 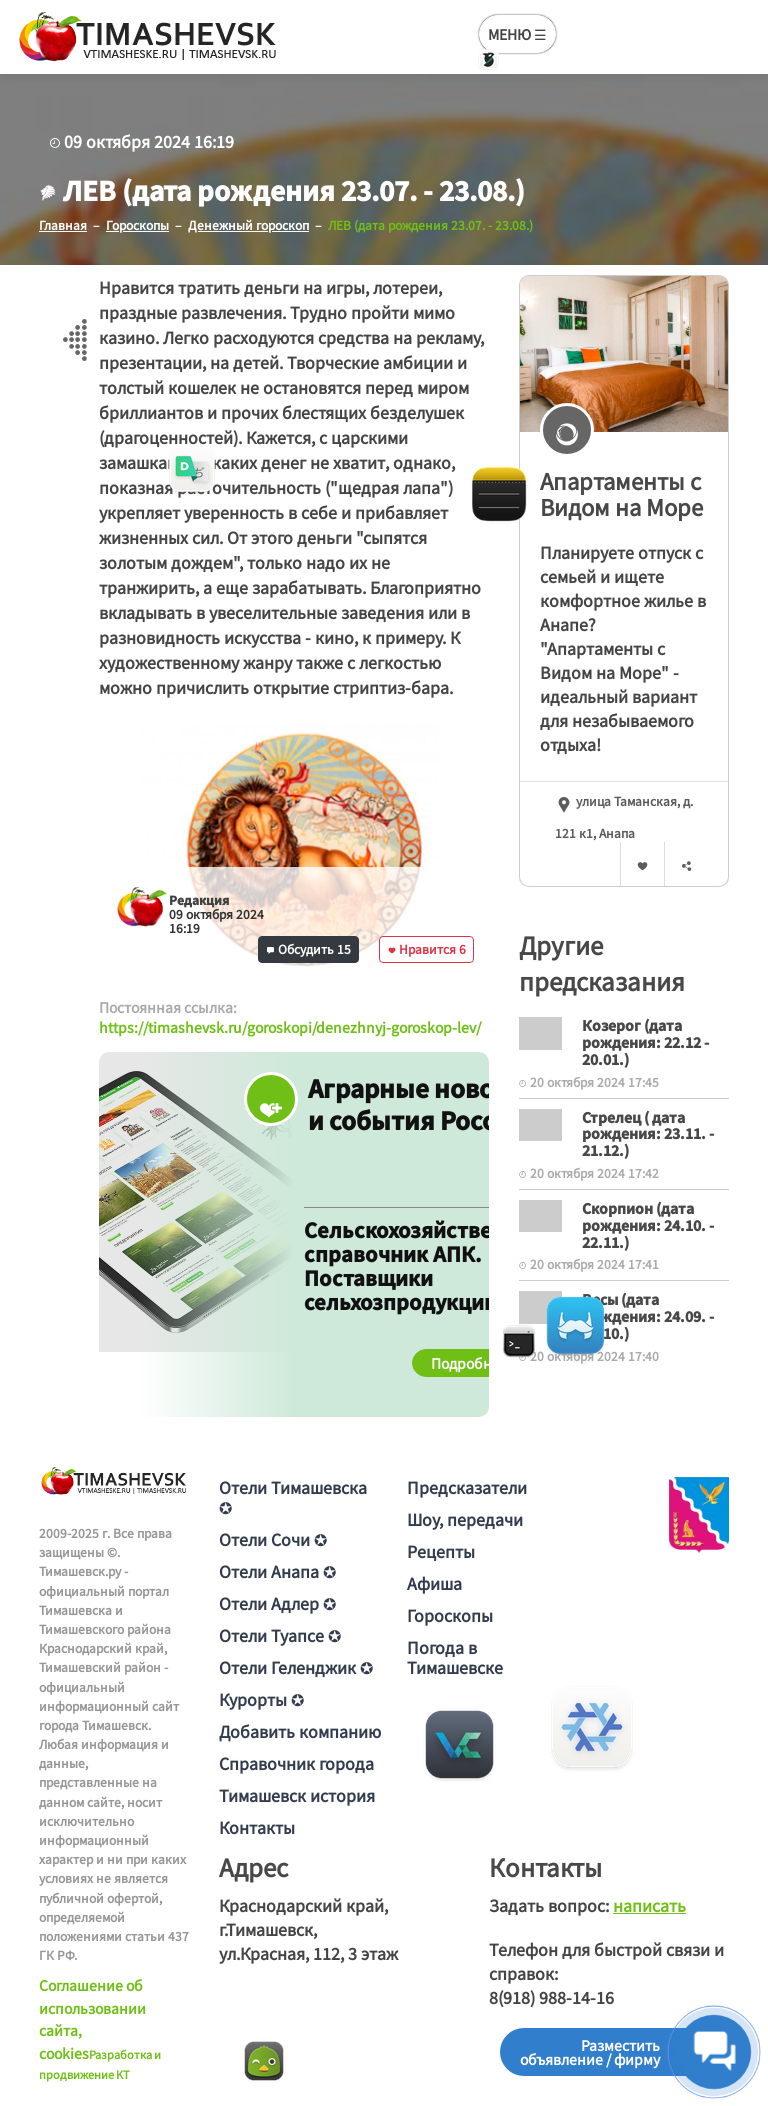 I want to click on open yakuake drop-down terminal, so click(x=519, y=1341).